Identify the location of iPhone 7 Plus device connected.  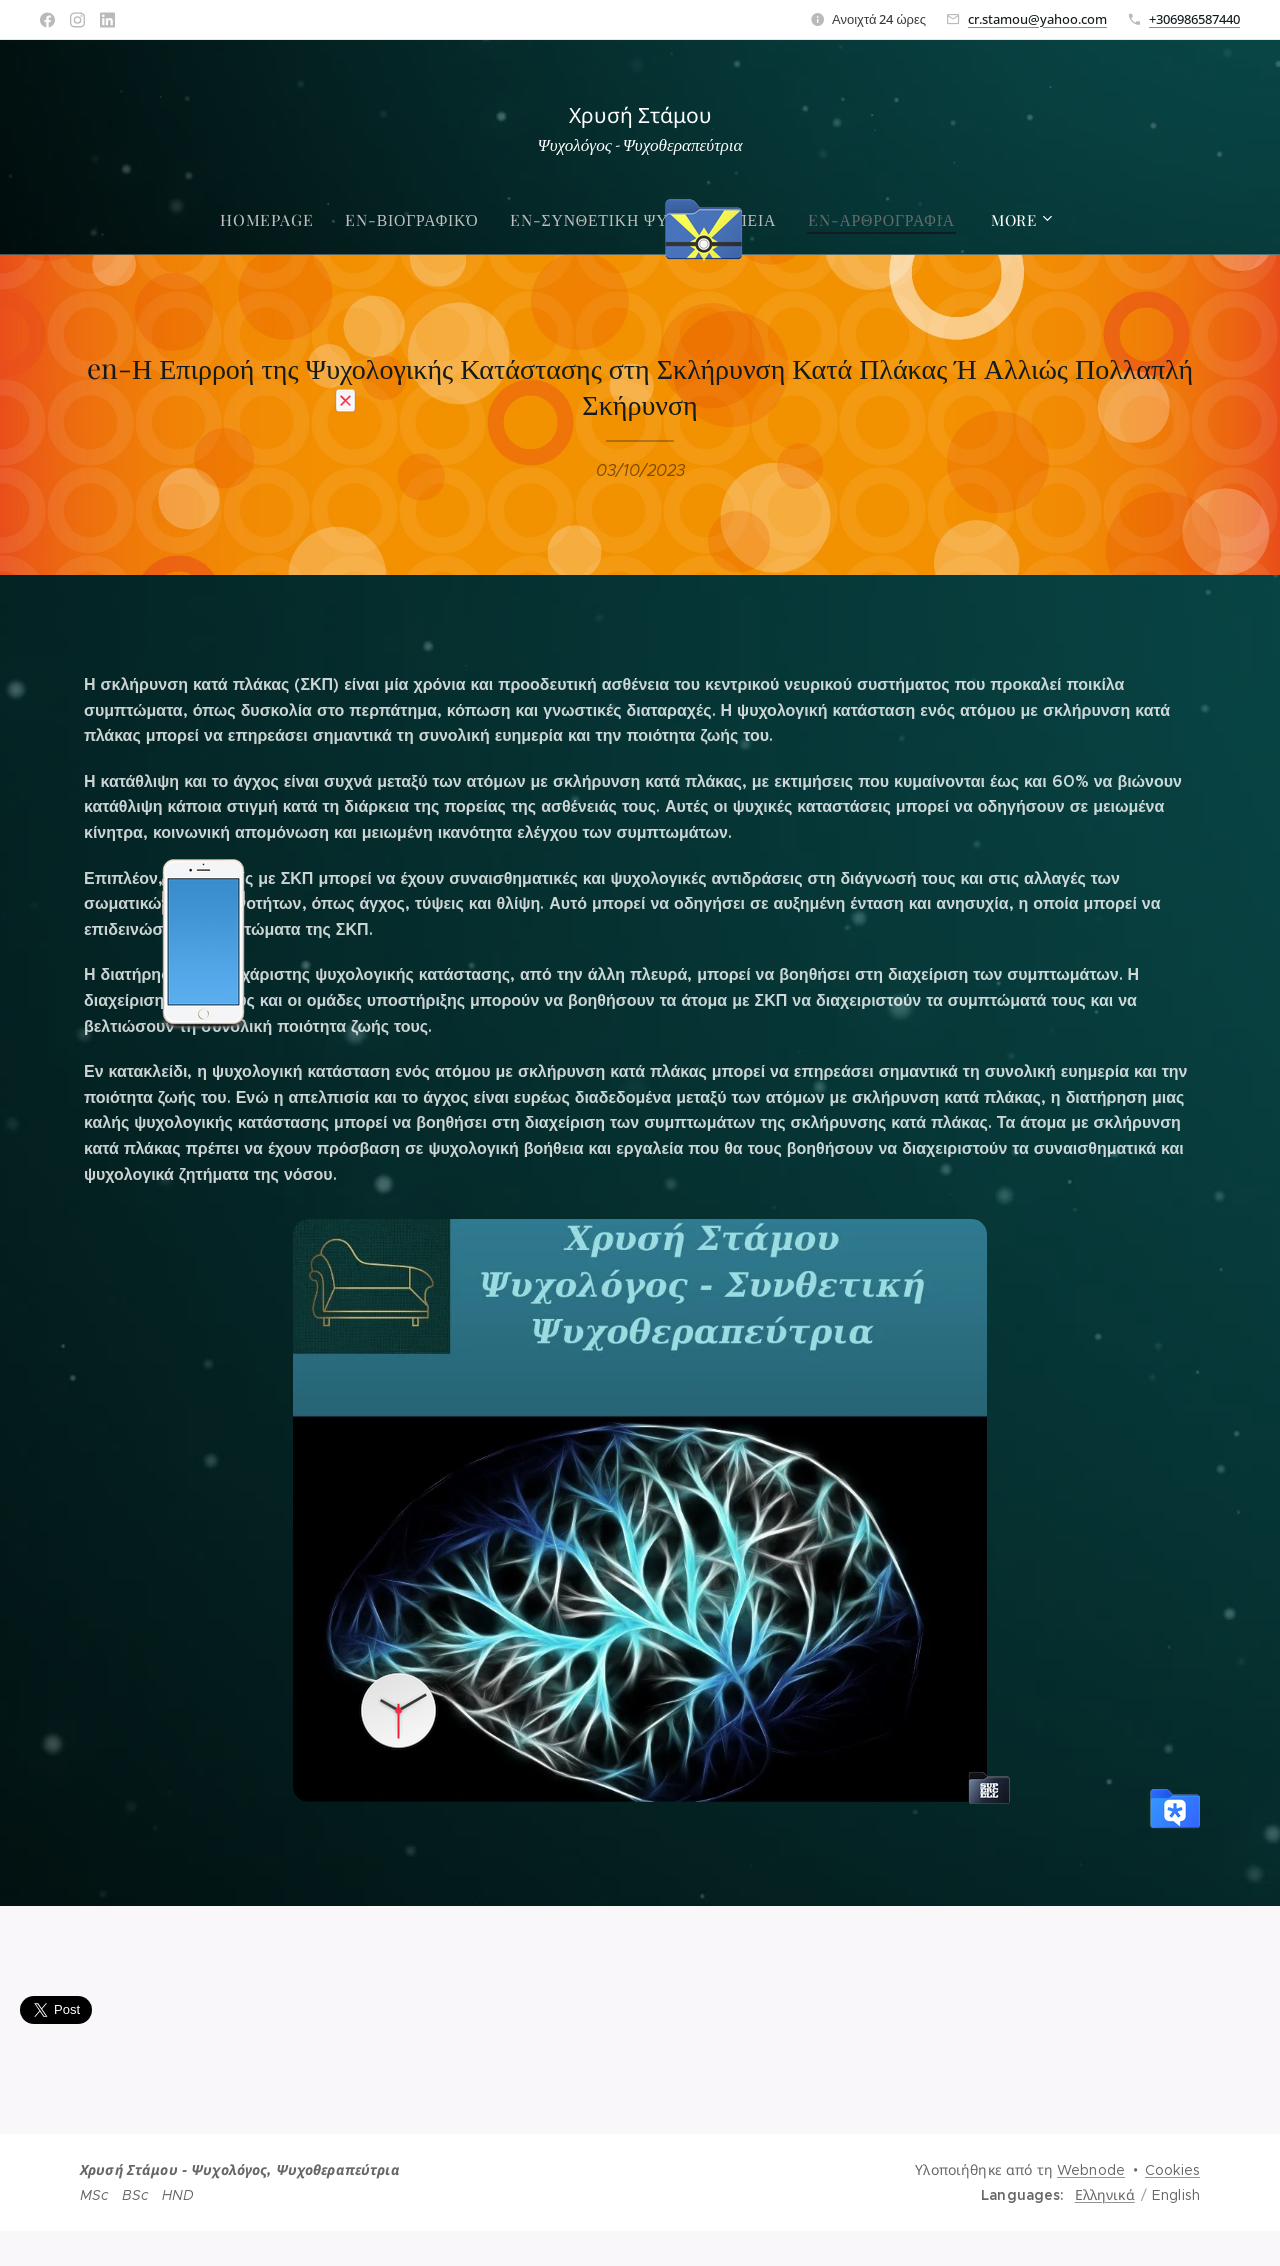
(203, 944).